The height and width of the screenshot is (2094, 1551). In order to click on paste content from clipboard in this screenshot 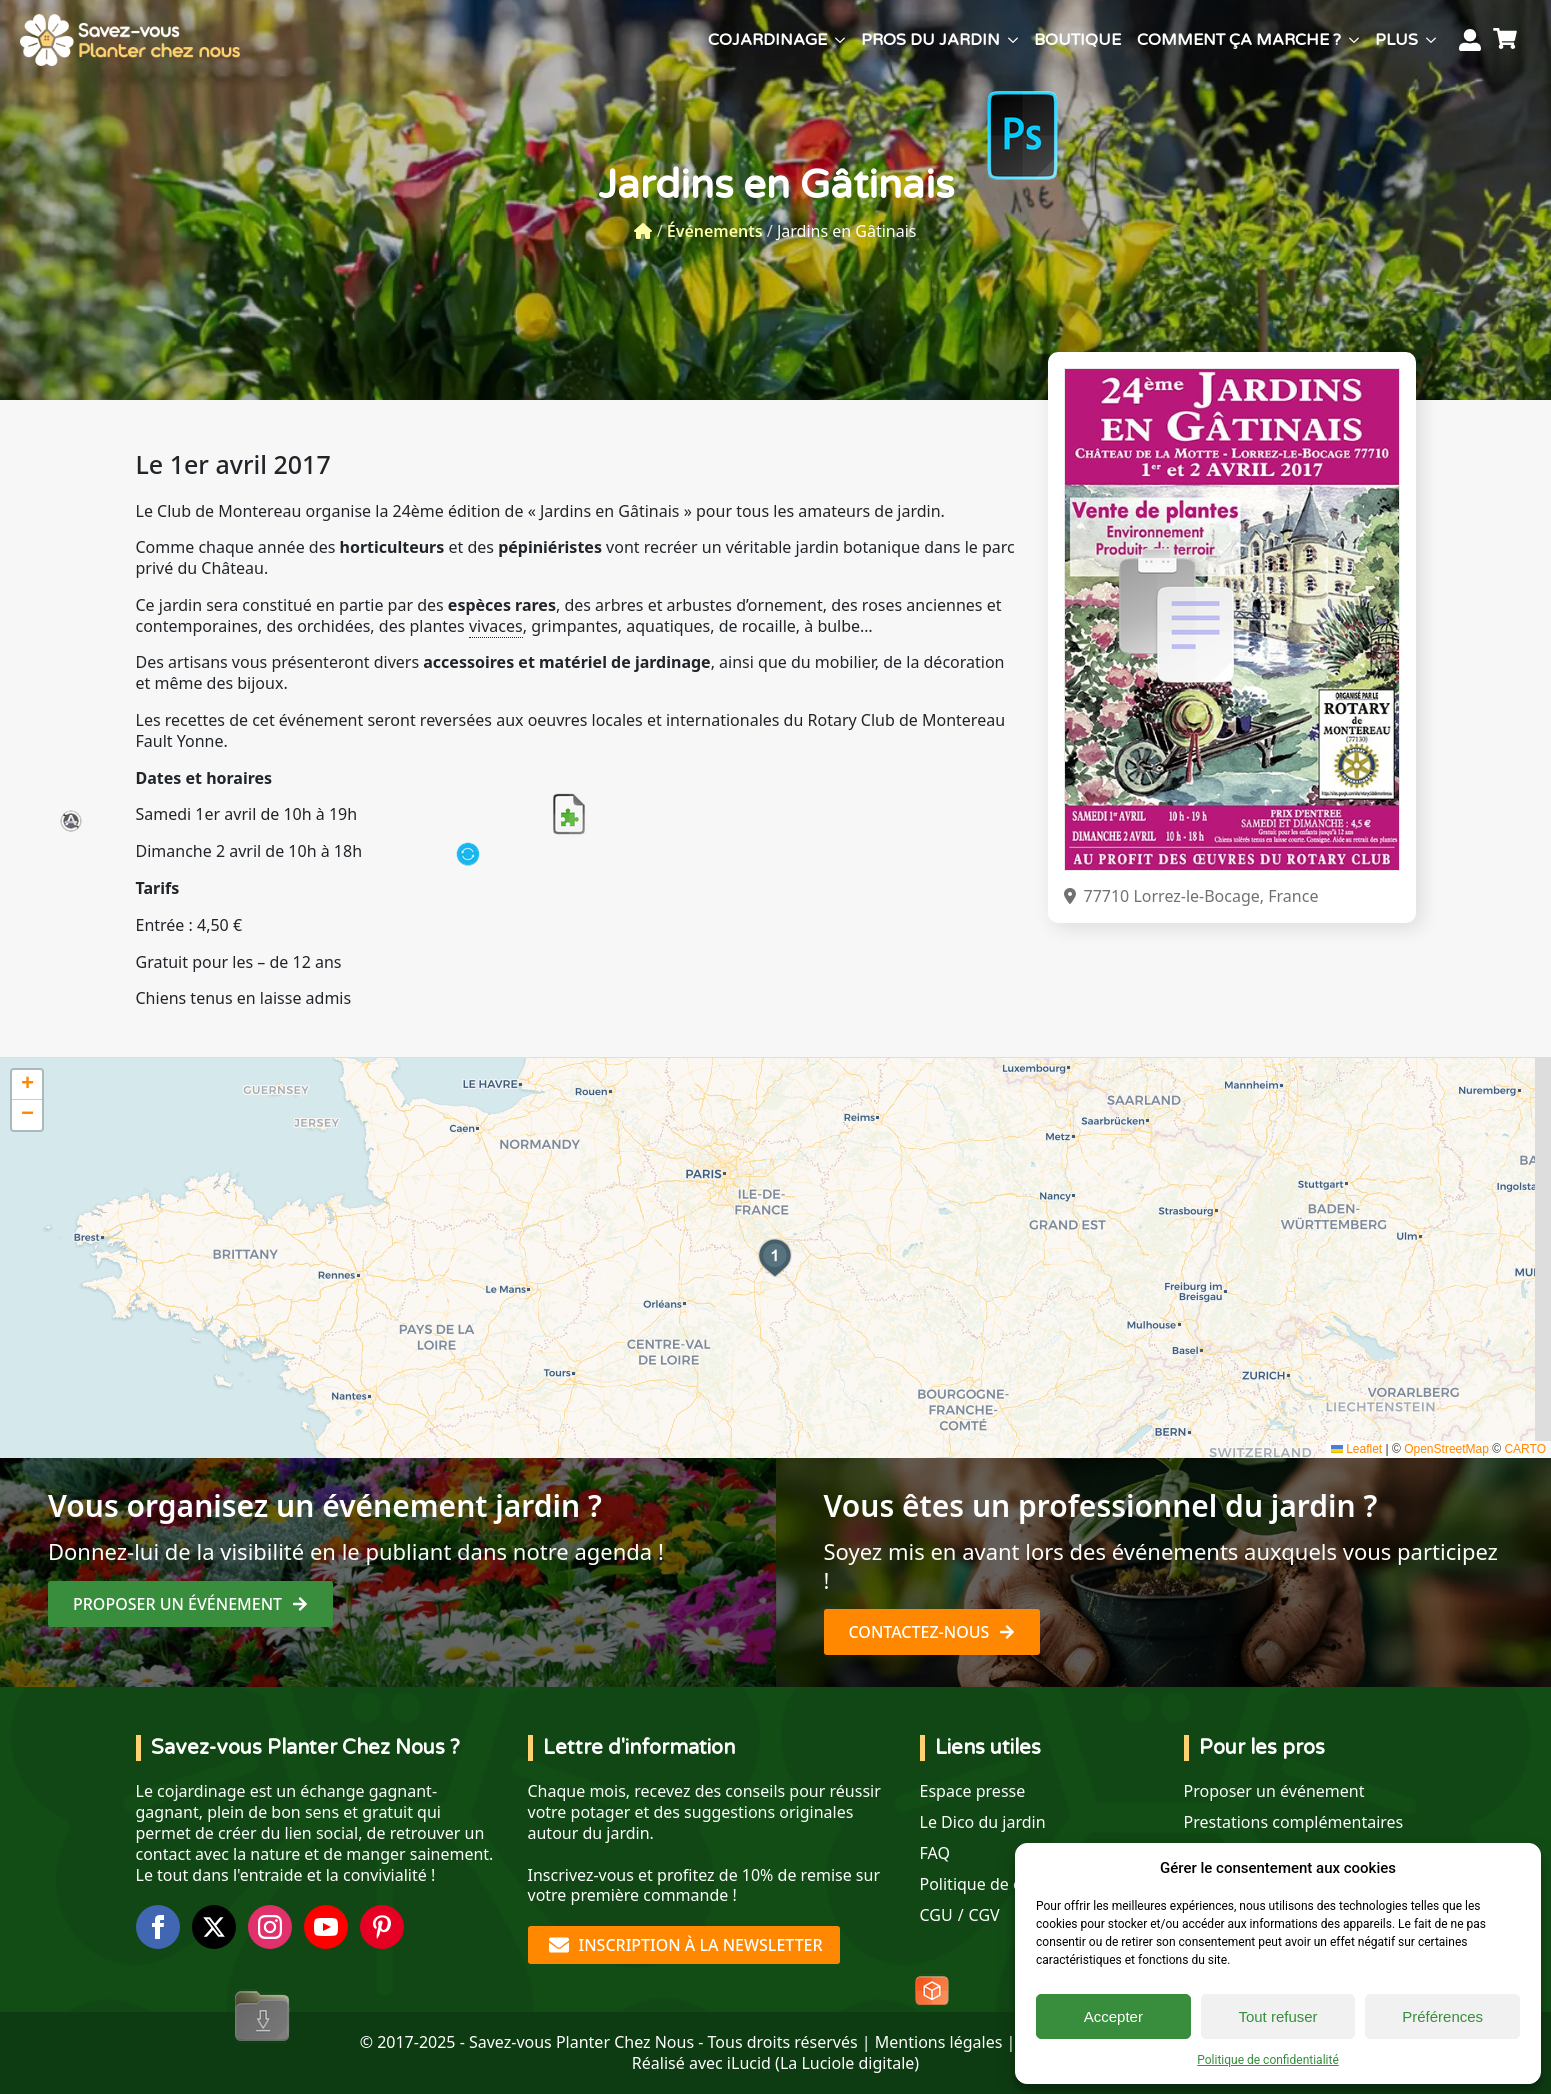, I will do `click(1176, 615)`.